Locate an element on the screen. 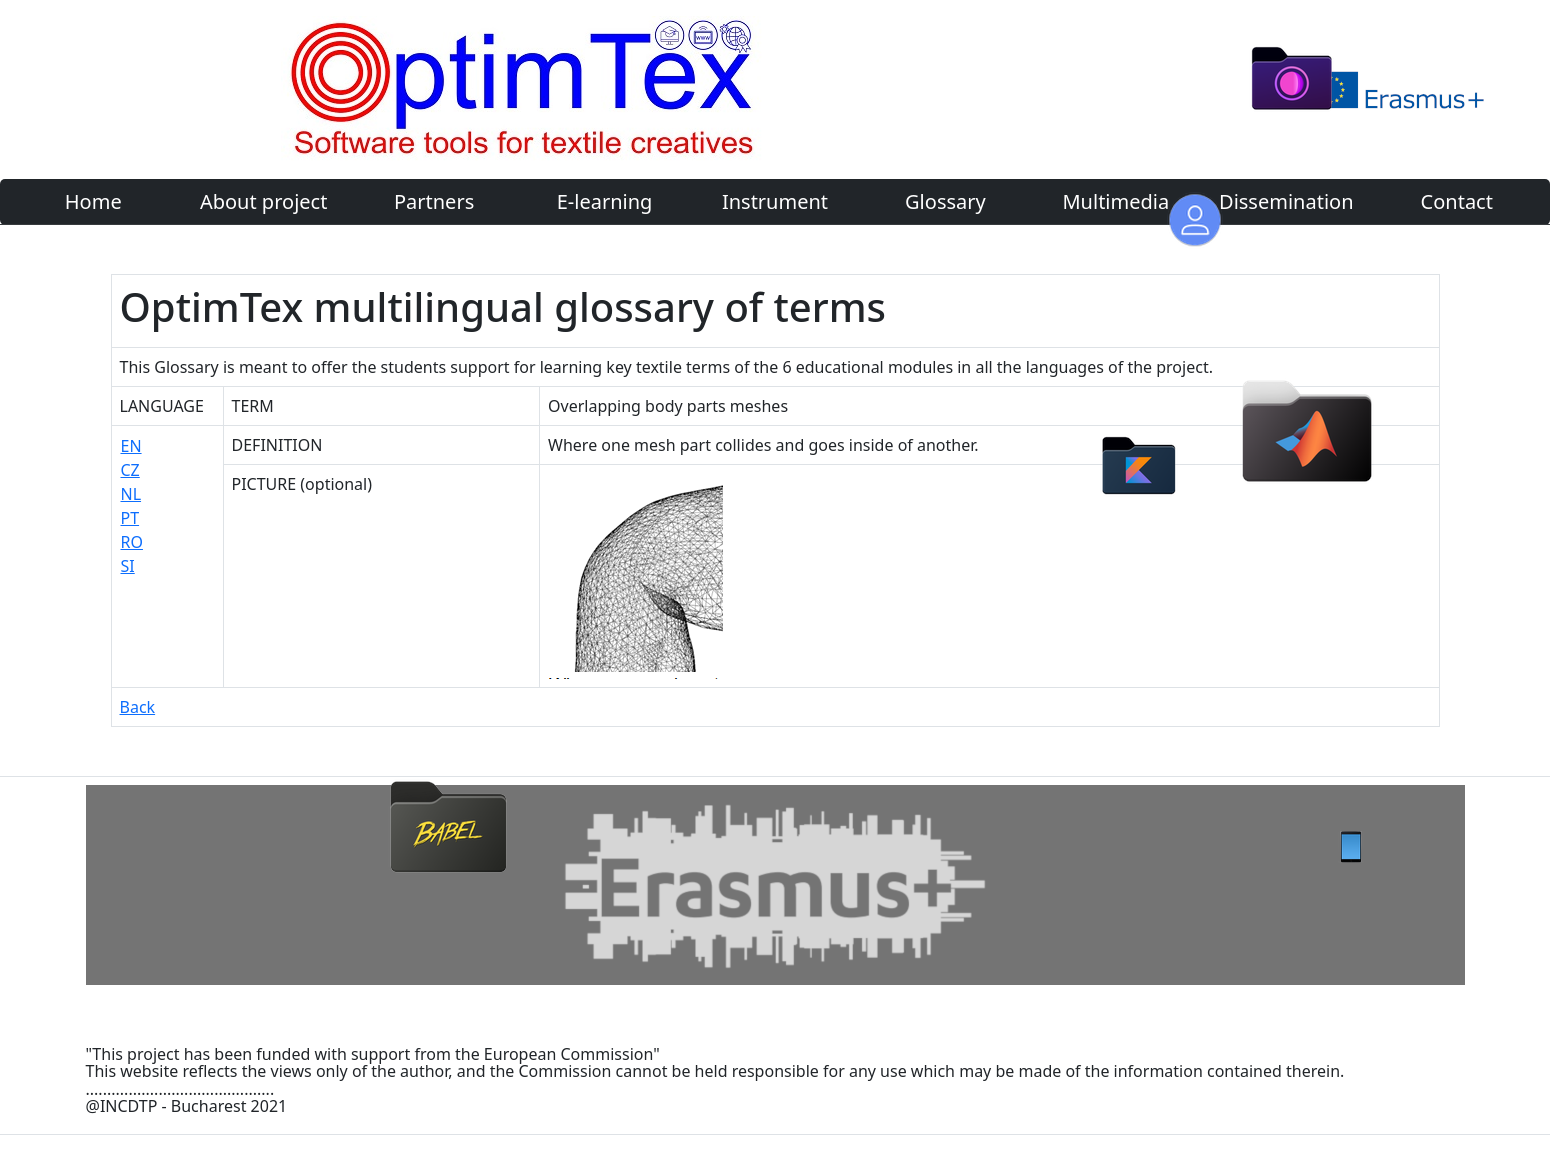  open wondershare demoair folder is located at coordinates (1291, 80).